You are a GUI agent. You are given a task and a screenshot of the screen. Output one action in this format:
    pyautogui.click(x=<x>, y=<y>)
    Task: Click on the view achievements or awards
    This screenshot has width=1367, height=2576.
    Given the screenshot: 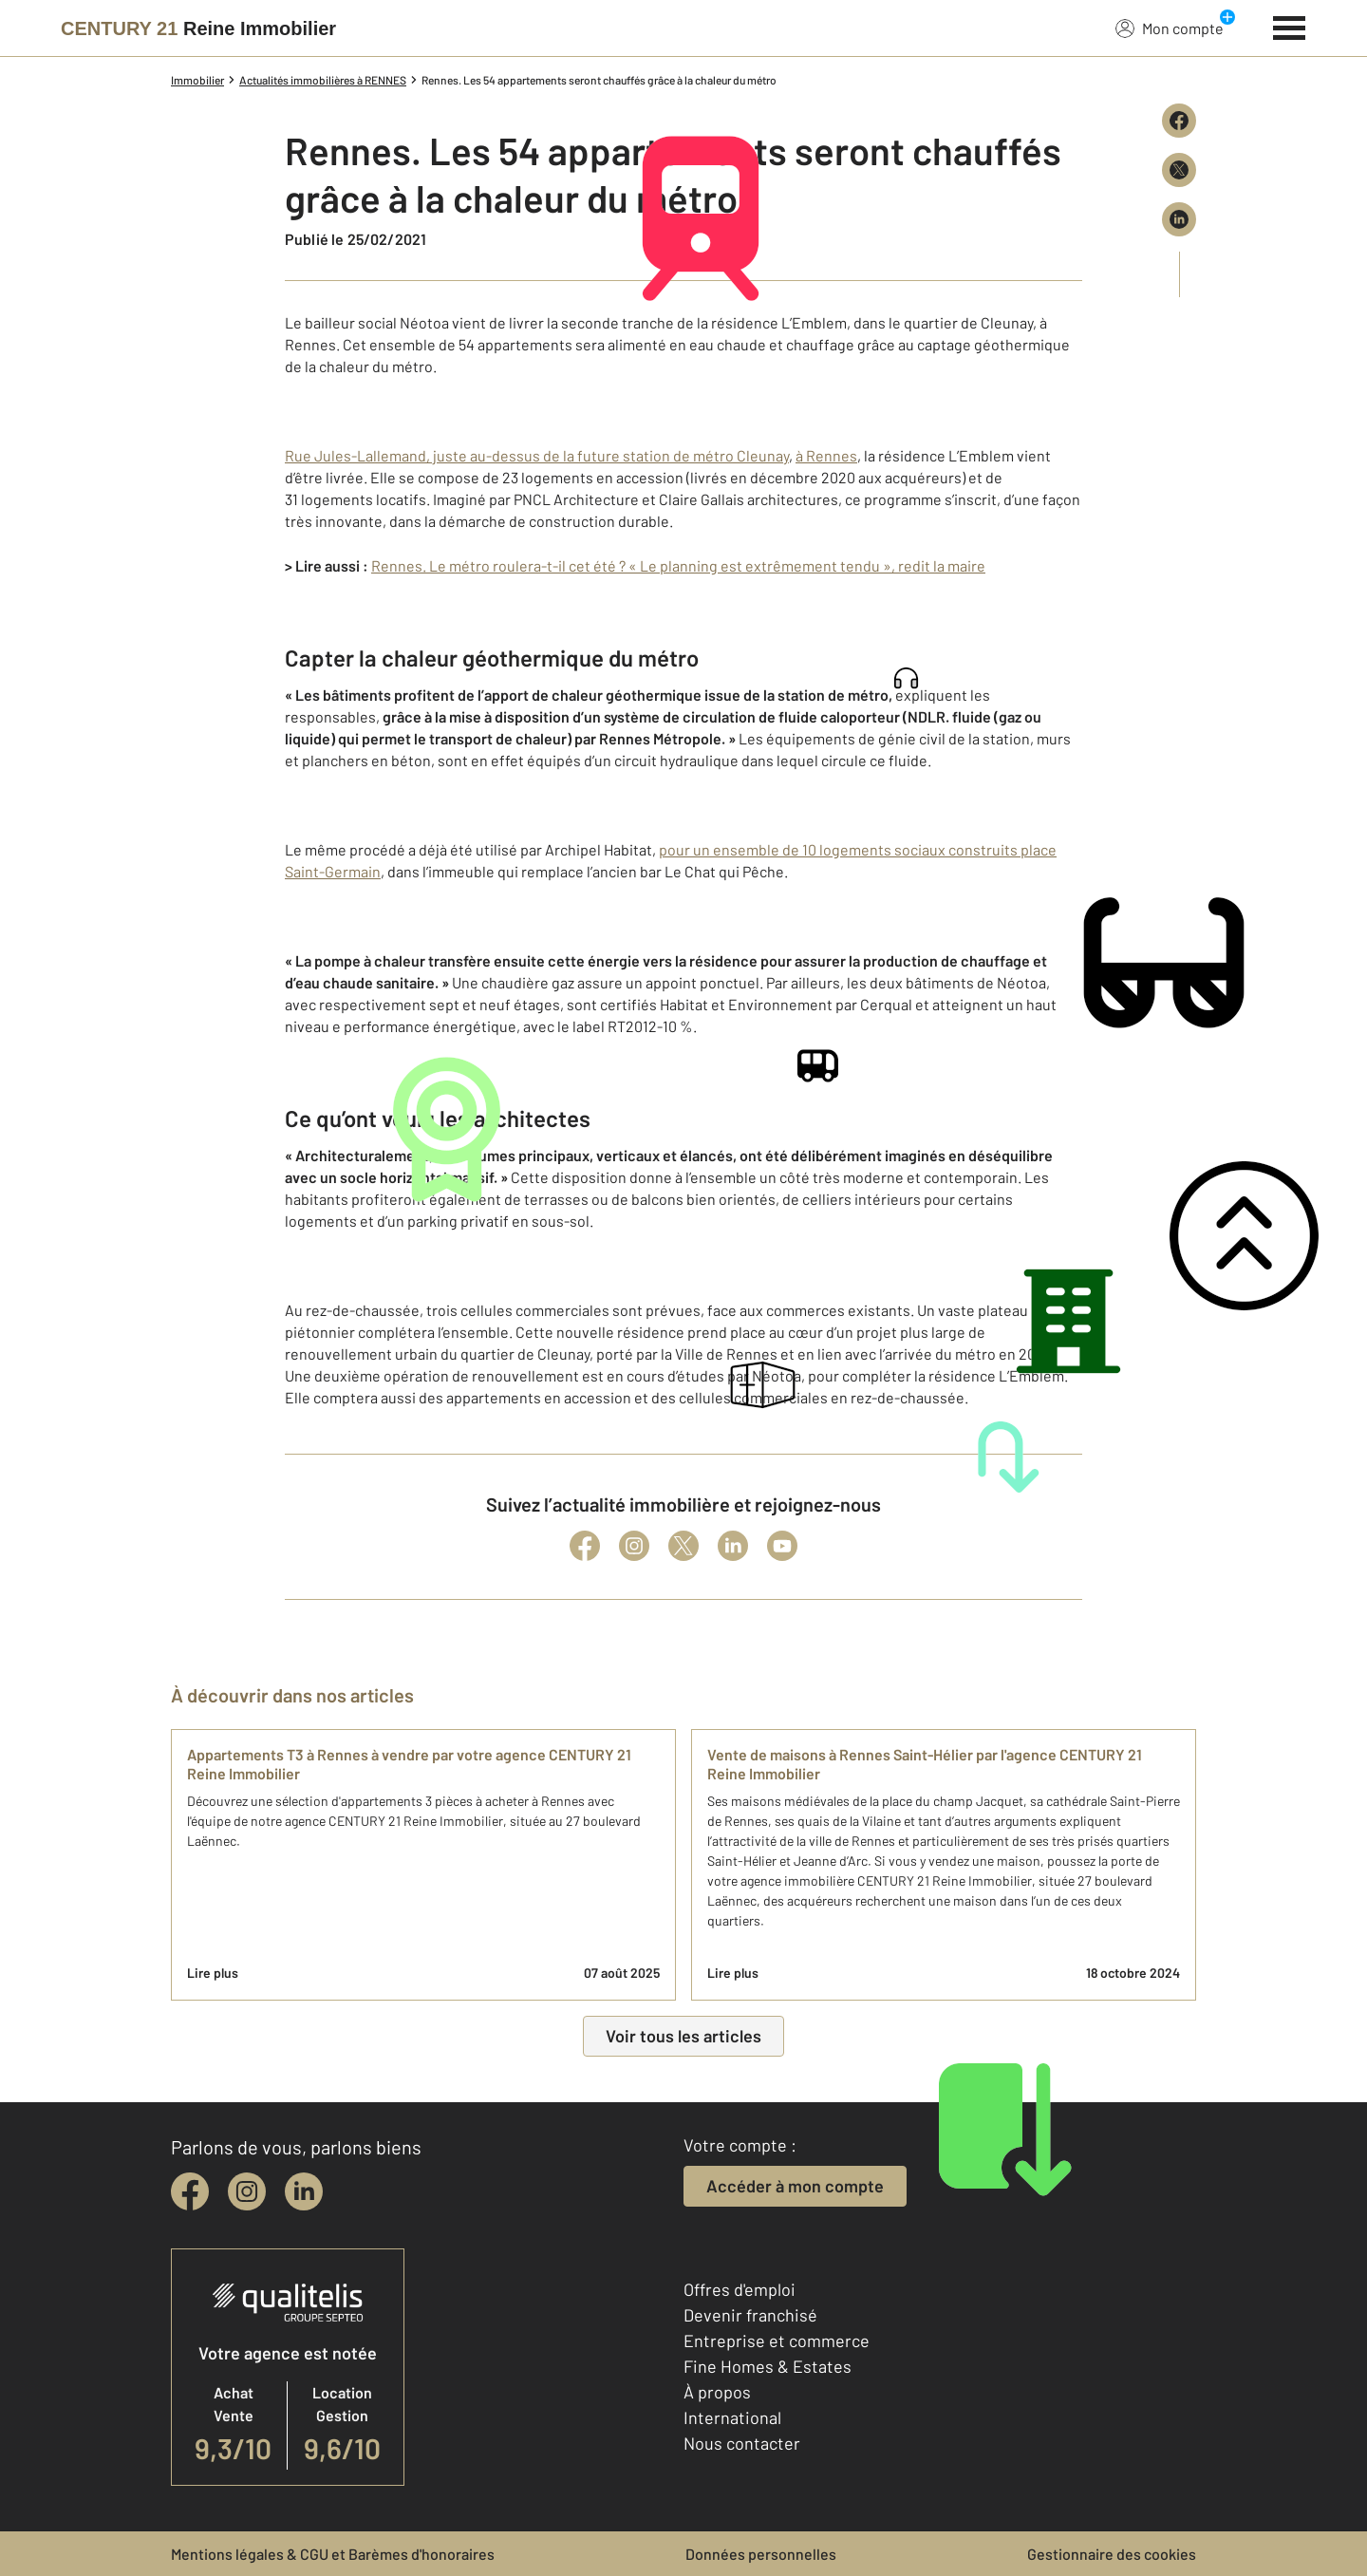 What is the action you would take?
    pyautogui.click(x=446, y=1129)
    